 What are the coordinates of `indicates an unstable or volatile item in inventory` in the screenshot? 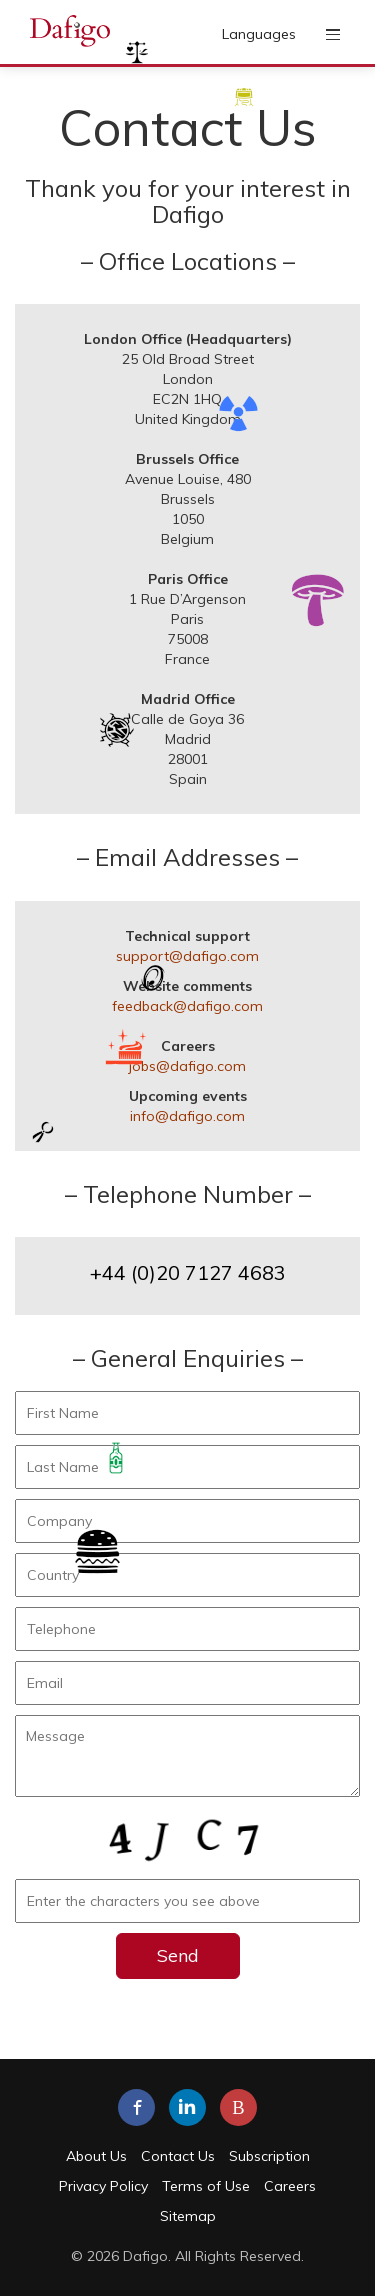 It's located at (117, 730).